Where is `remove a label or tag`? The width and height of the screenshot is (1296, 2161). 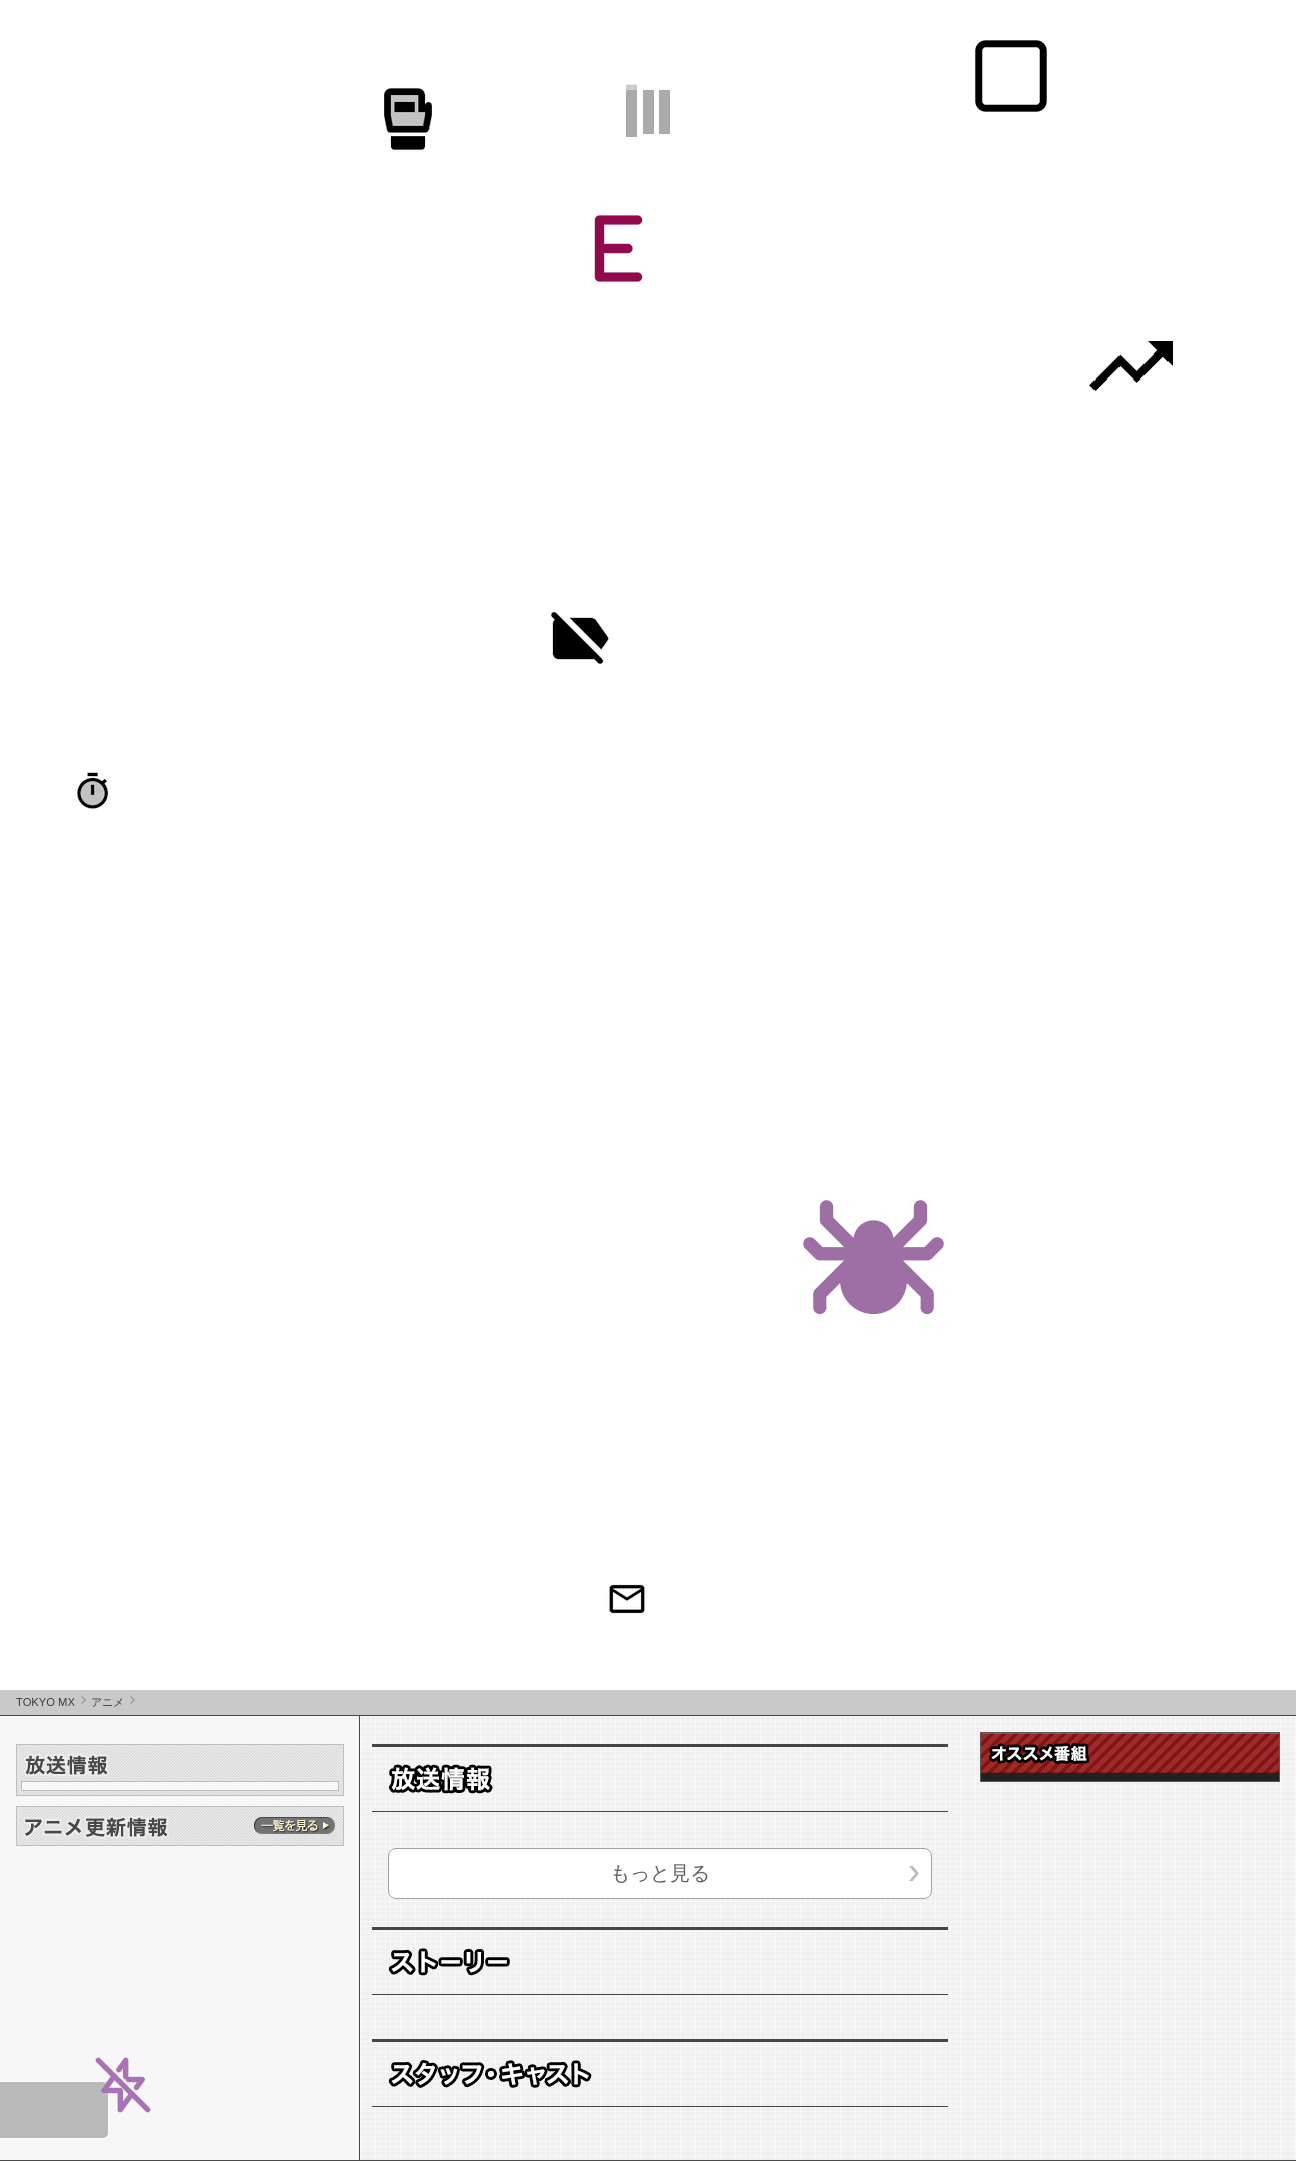 remove a label or tag is located at coordinates (579, 638).